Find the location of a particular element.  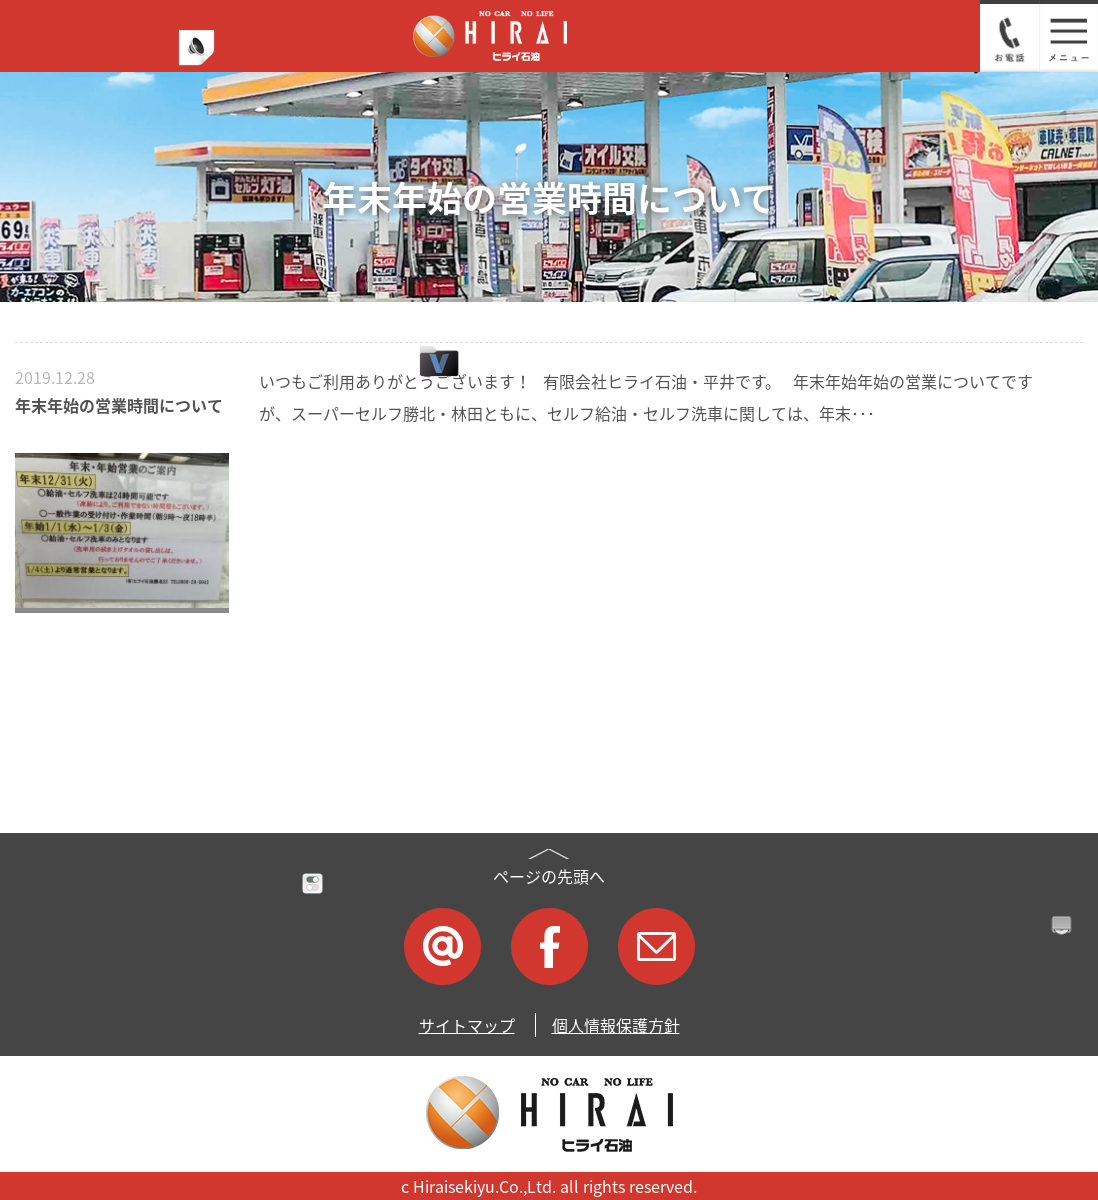

open gnome tweaks to customize system settings is located at coordinates (312, 883).